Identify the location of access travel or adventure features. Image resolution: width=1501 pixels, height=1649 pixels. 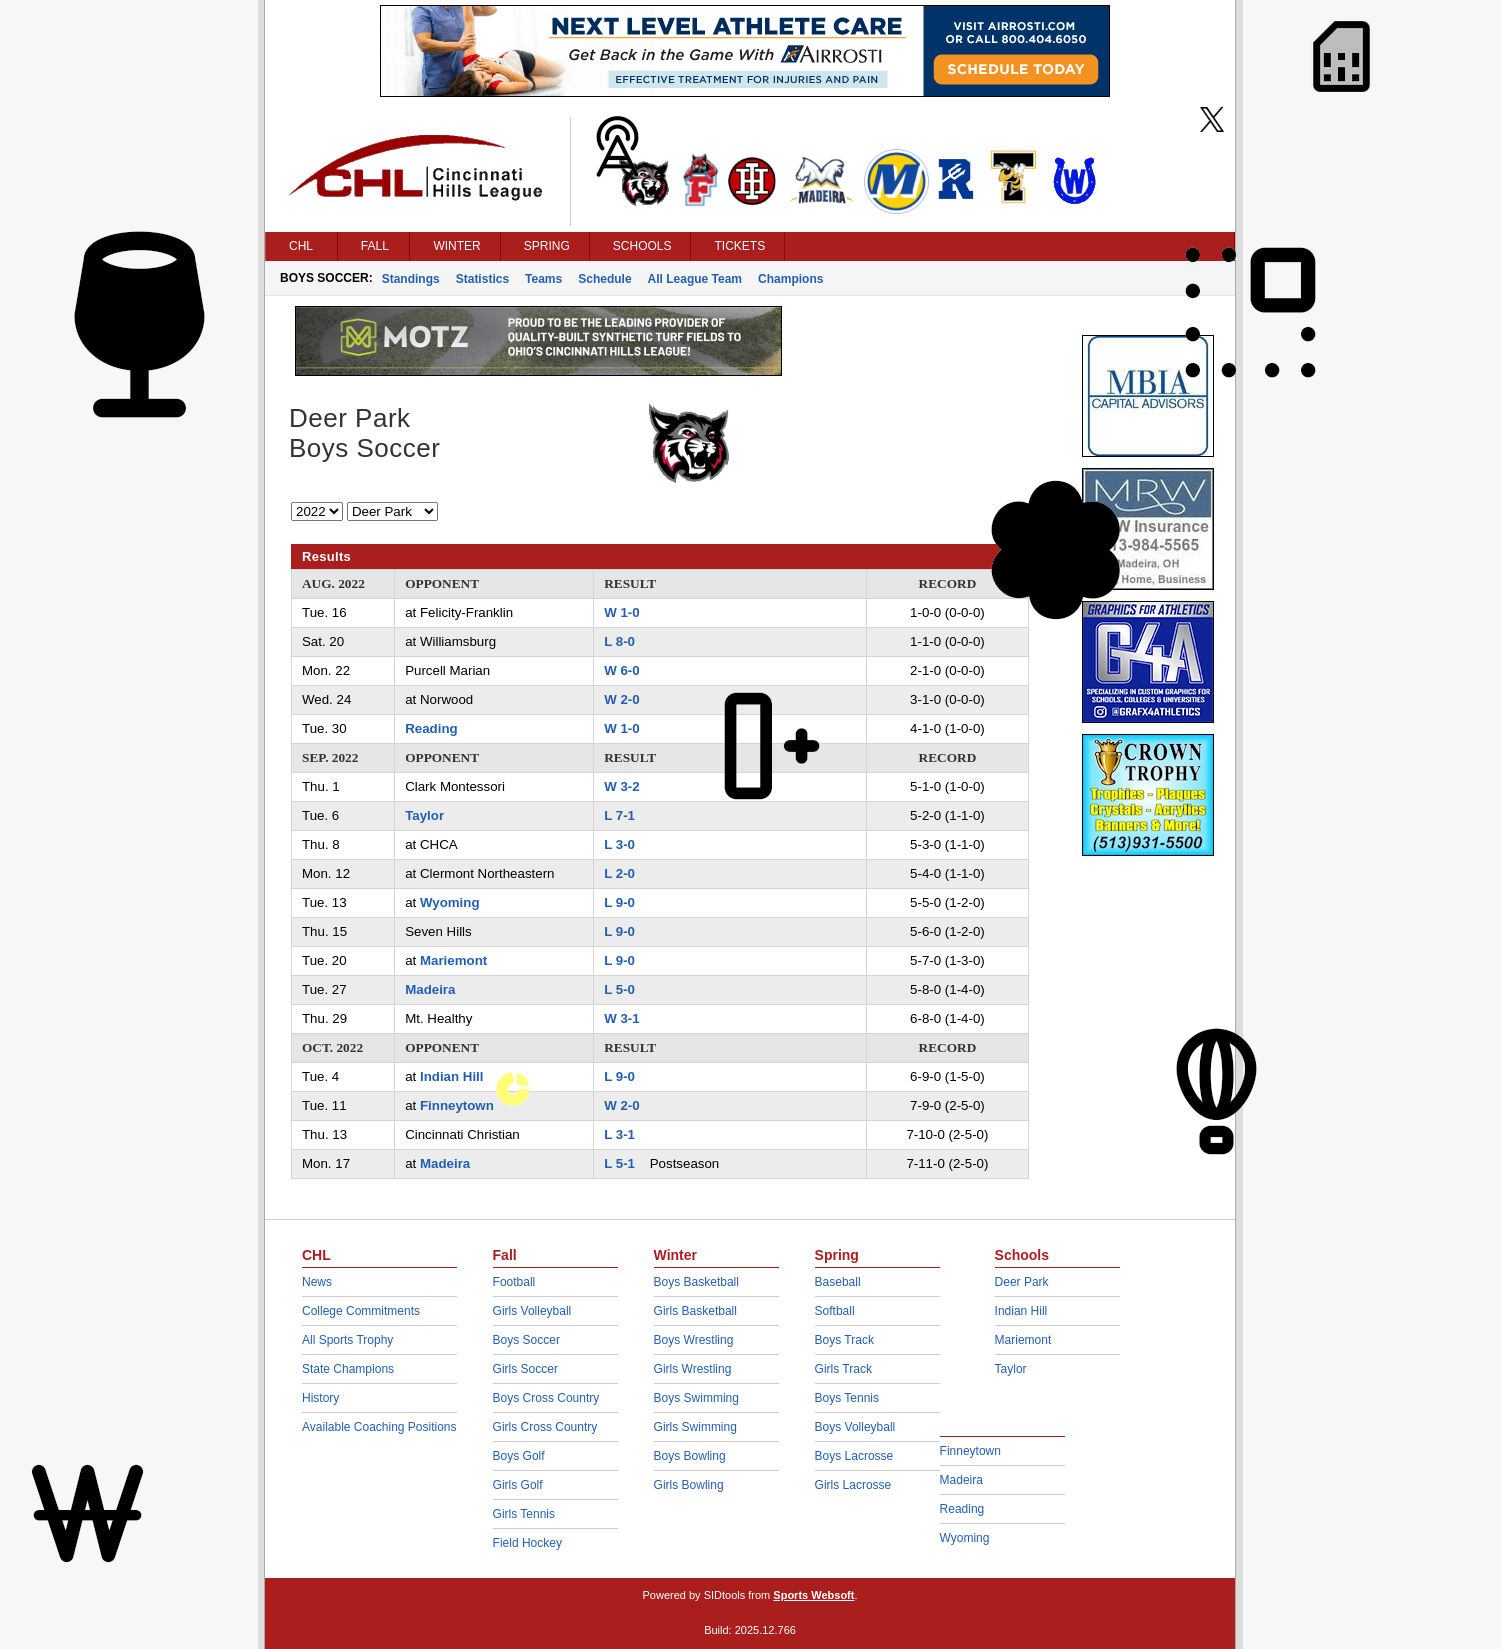
(1216, 1091).